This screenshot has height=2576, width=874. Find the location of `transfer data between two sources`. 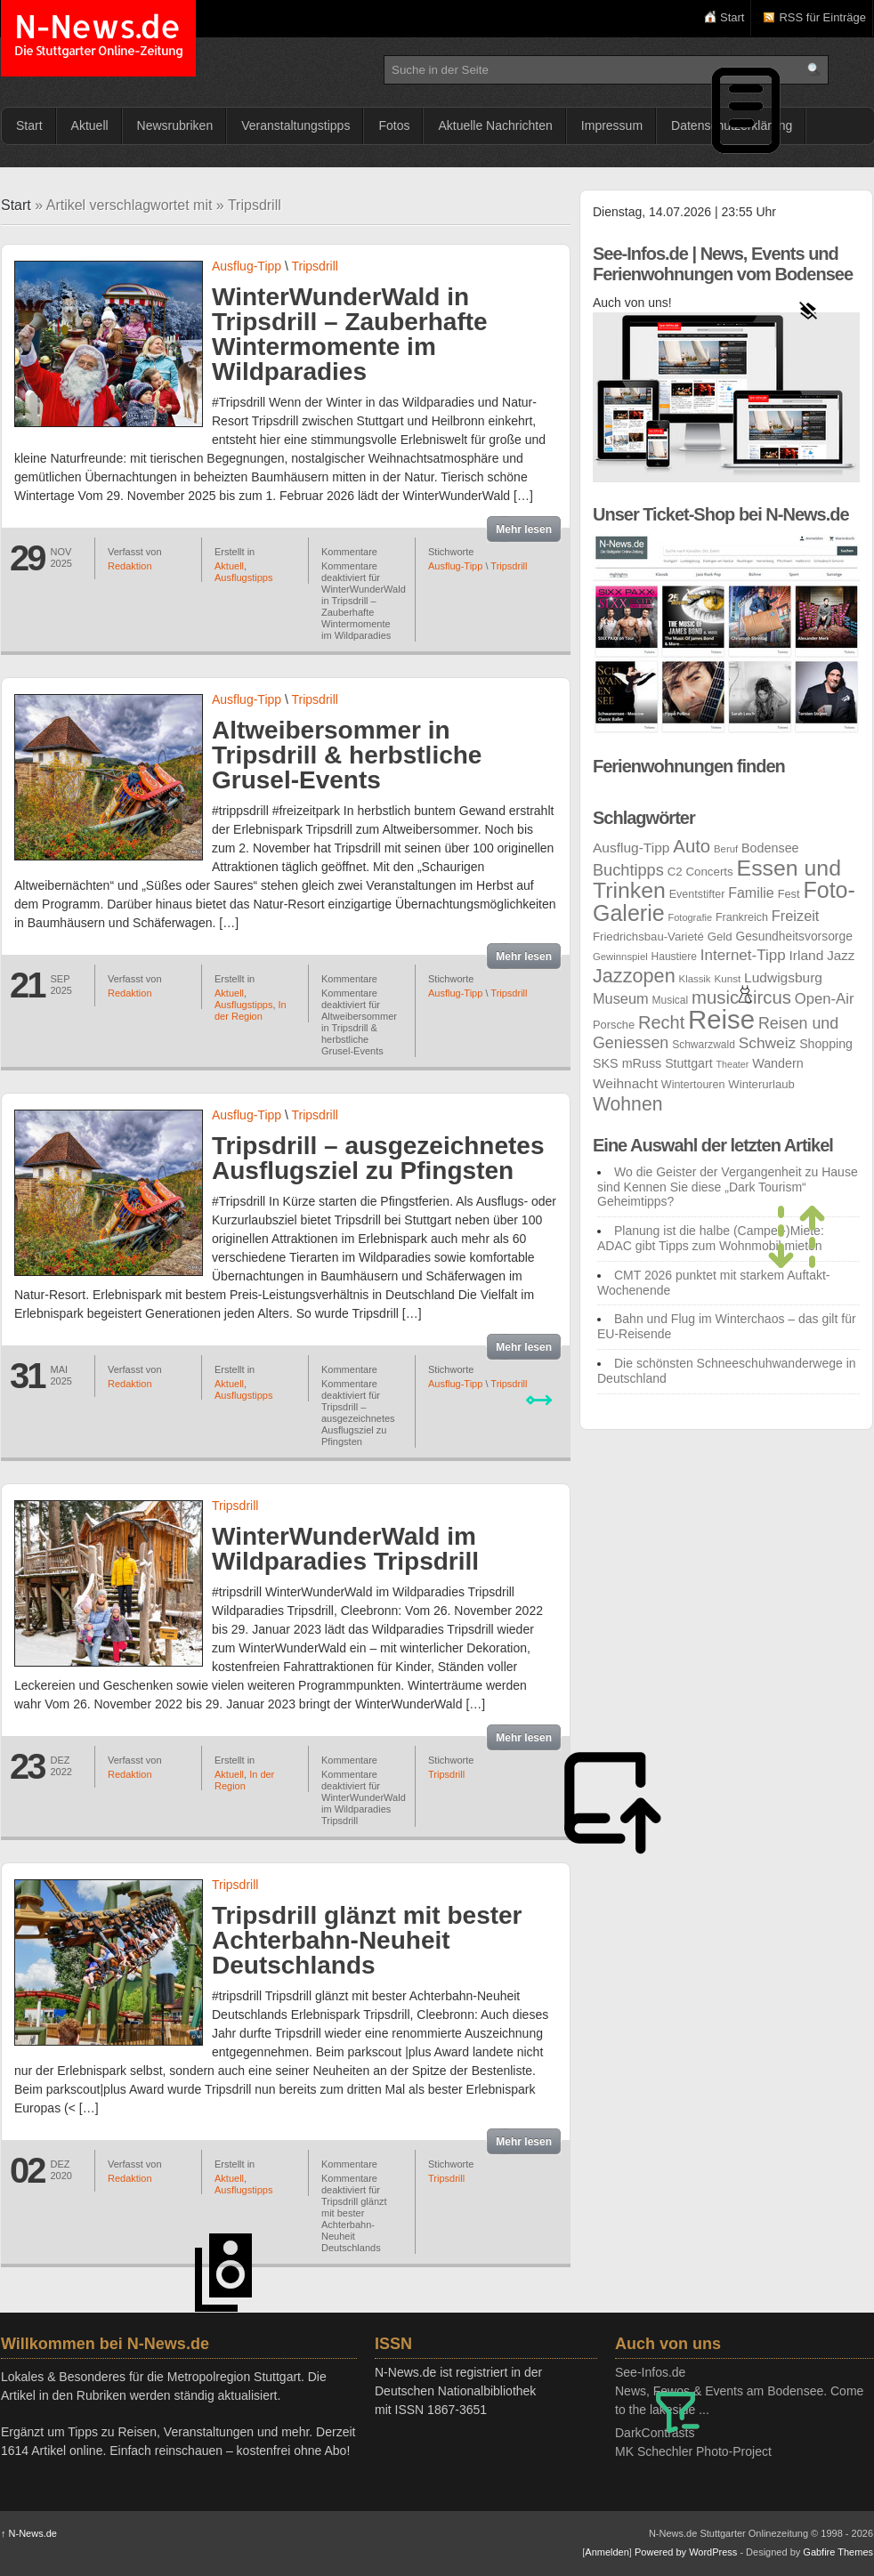

transfer data between two sources is located at coordinates (797, 1237).